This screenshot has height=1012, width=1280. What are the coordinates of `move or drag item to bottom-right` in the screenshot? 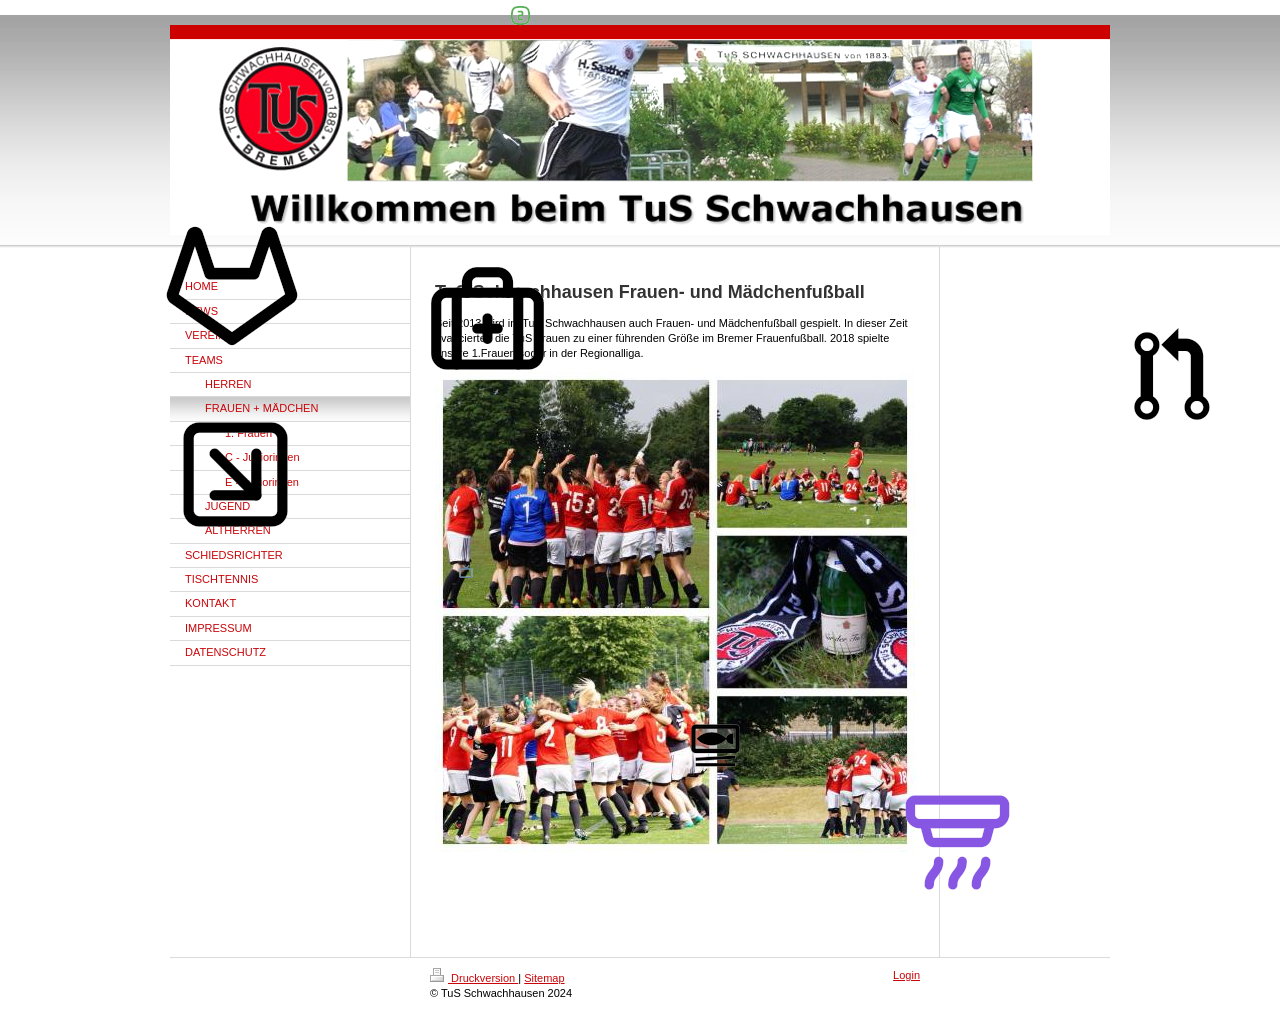 It's located at (235, 474).